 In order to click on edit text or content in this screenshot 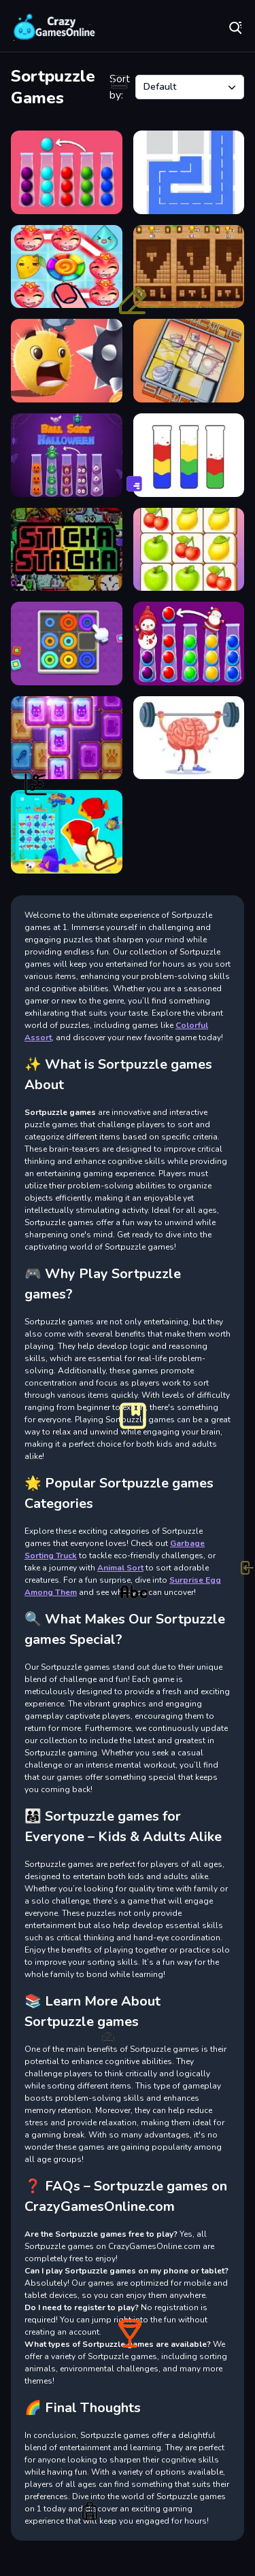, I will do `click(132, 300)`.